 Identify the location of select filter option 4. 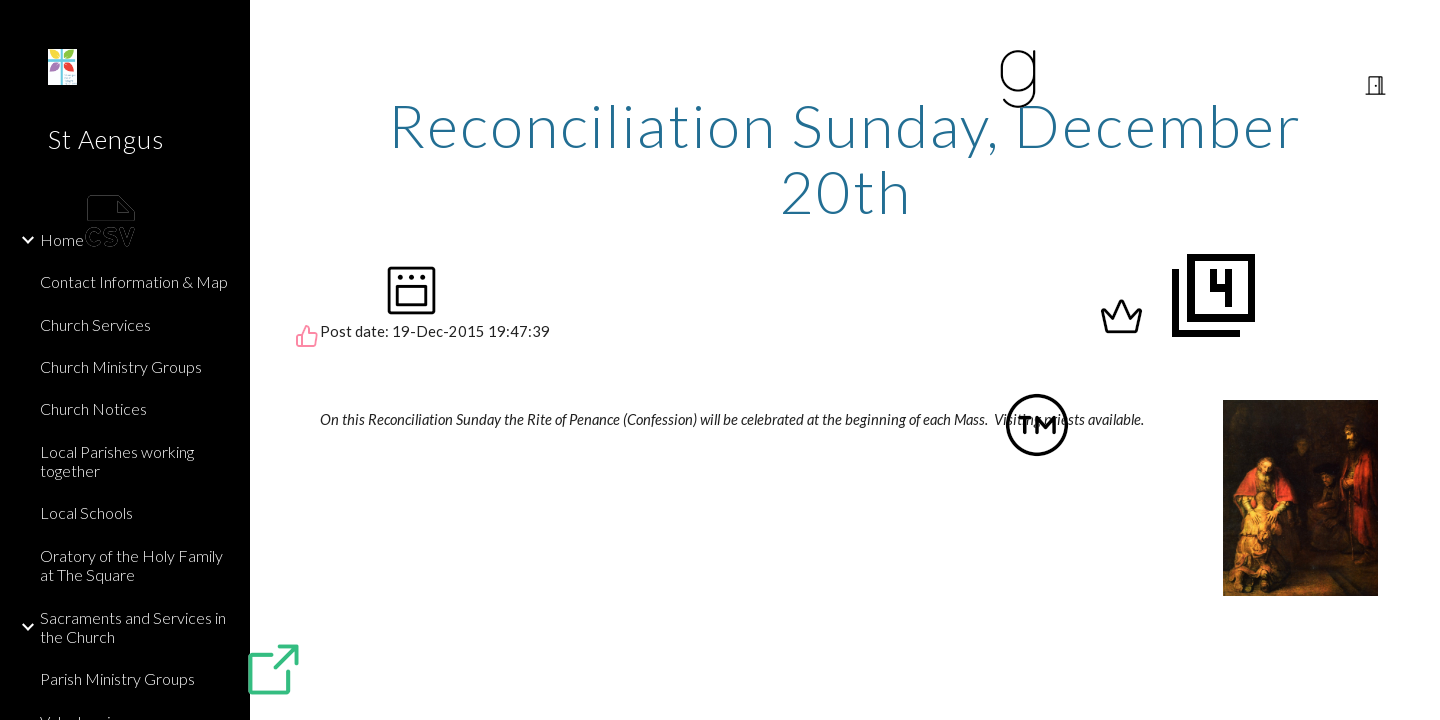
(1213, 295).